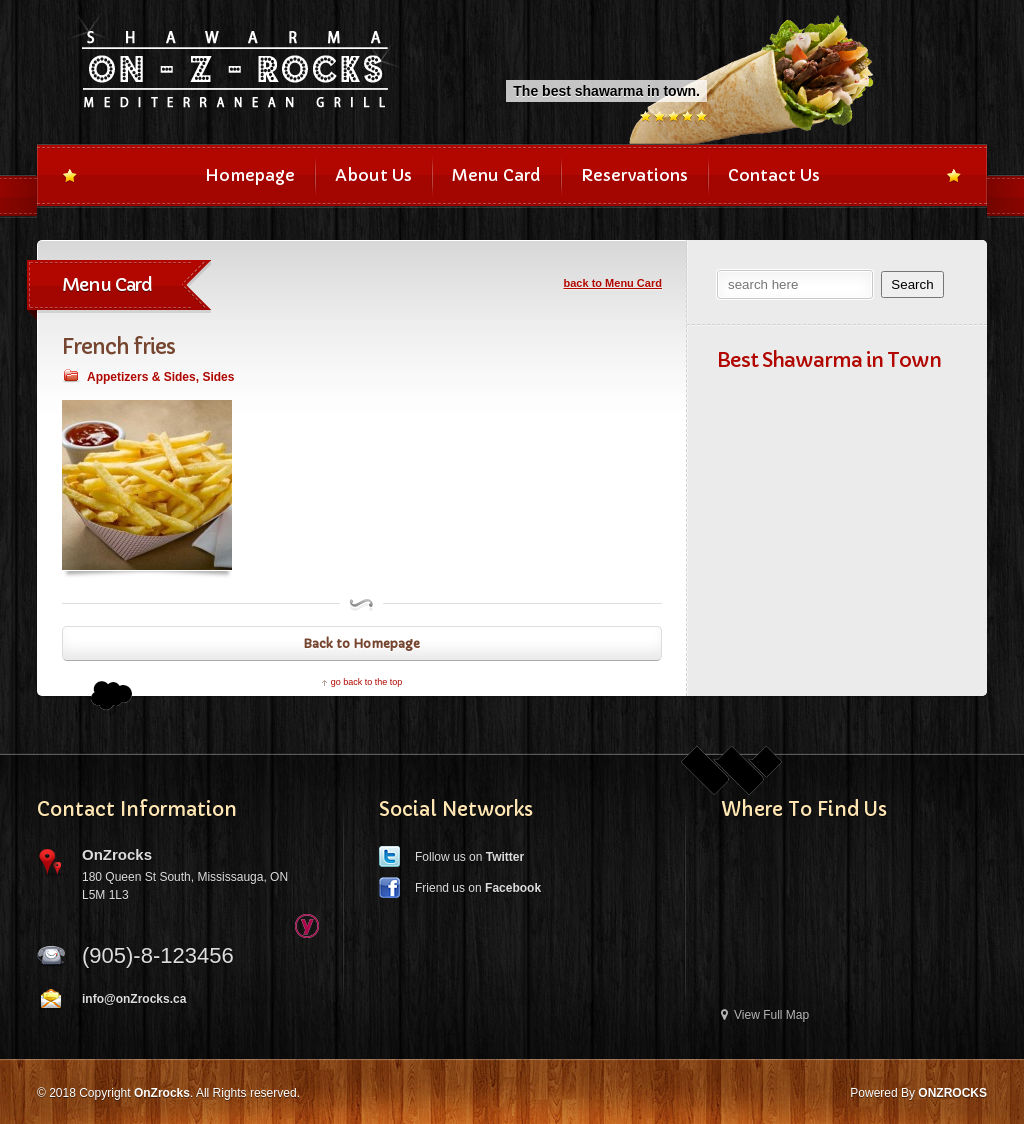 The width and height of the screenshot is (1024, 1124). What do you see at coordinates (111, 695) in the screenshot?
I see `open Salesforce CRM app` at bounding box center [111, 695].